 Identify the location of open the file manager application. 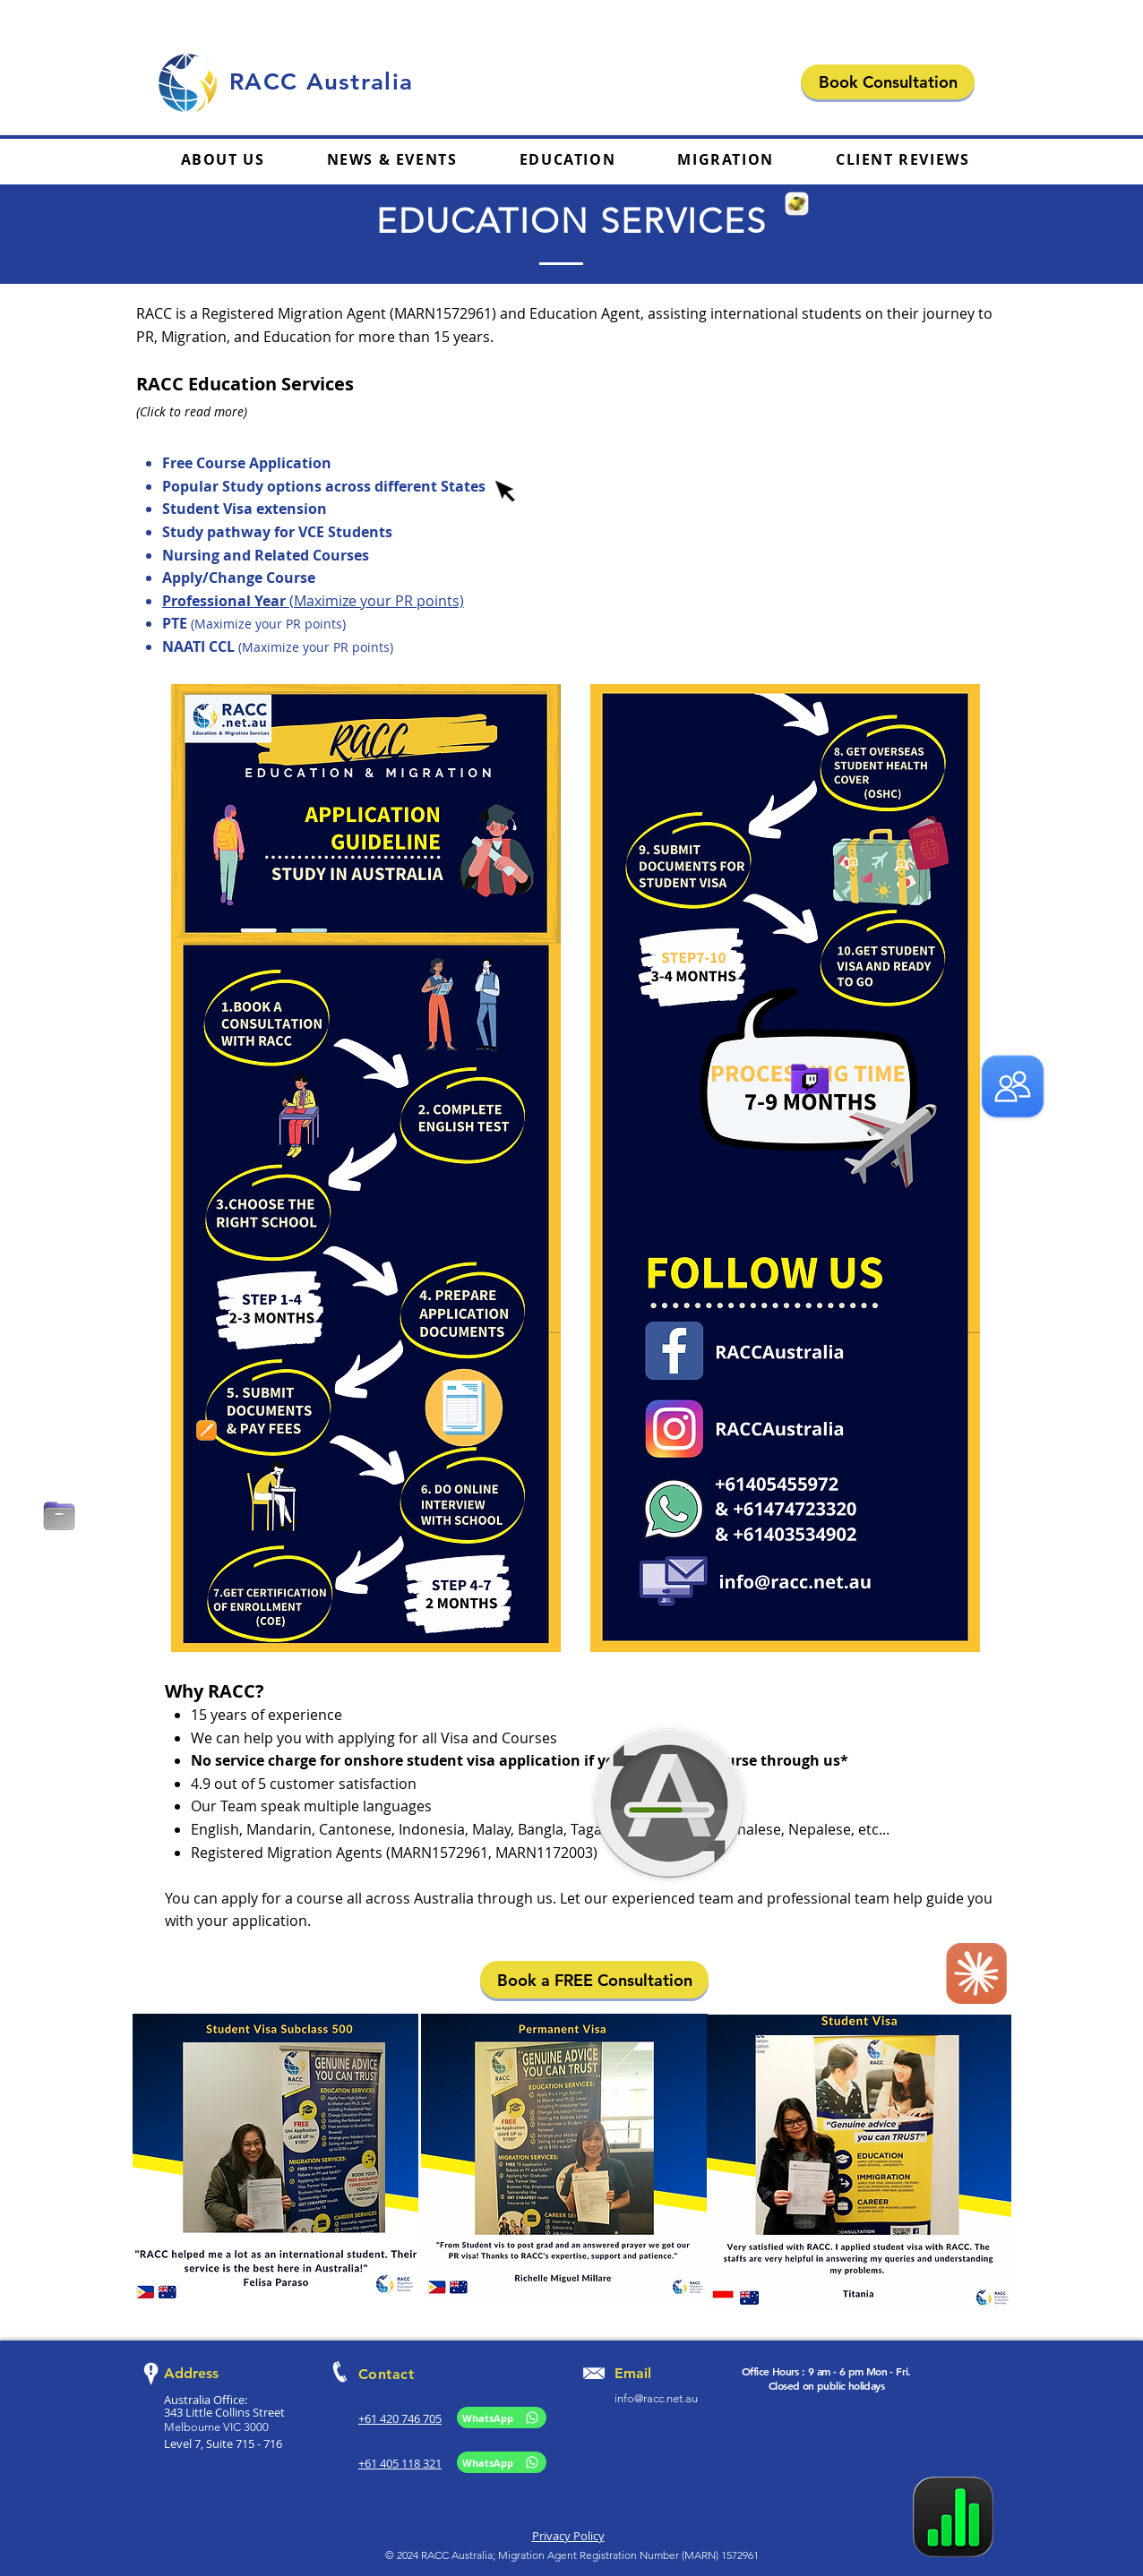
(59, 1516).